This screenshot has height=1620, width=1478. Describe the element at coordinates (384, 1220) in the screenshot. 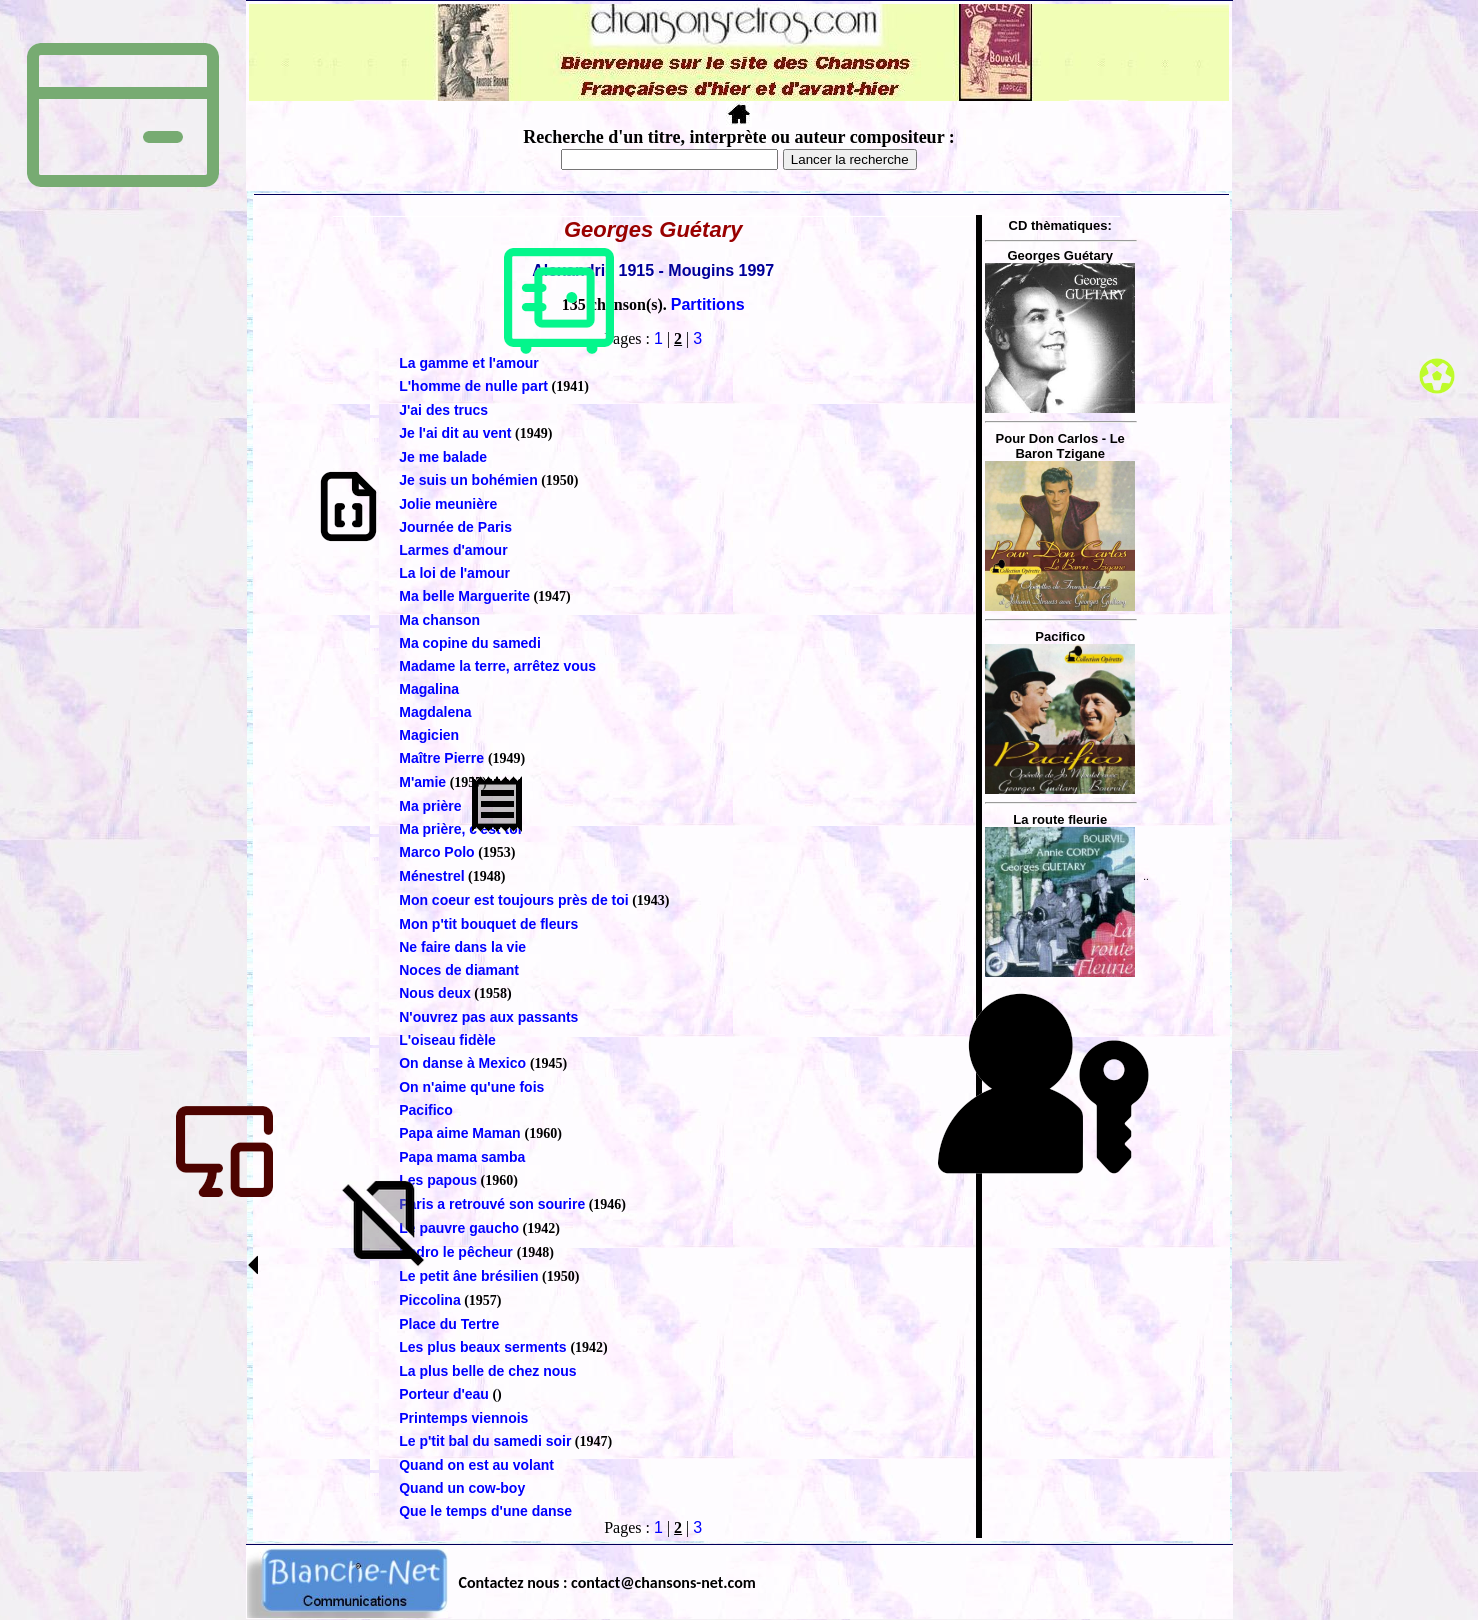

I see `no sim card detected` at that location.